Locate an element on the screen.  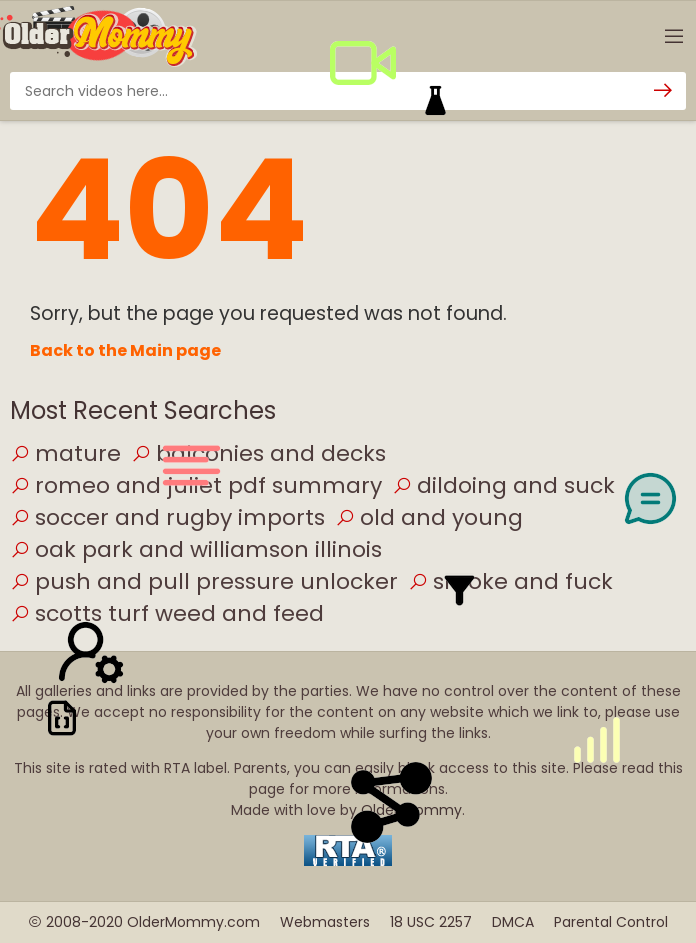
align text to the left is located at coordinates (191, 465).